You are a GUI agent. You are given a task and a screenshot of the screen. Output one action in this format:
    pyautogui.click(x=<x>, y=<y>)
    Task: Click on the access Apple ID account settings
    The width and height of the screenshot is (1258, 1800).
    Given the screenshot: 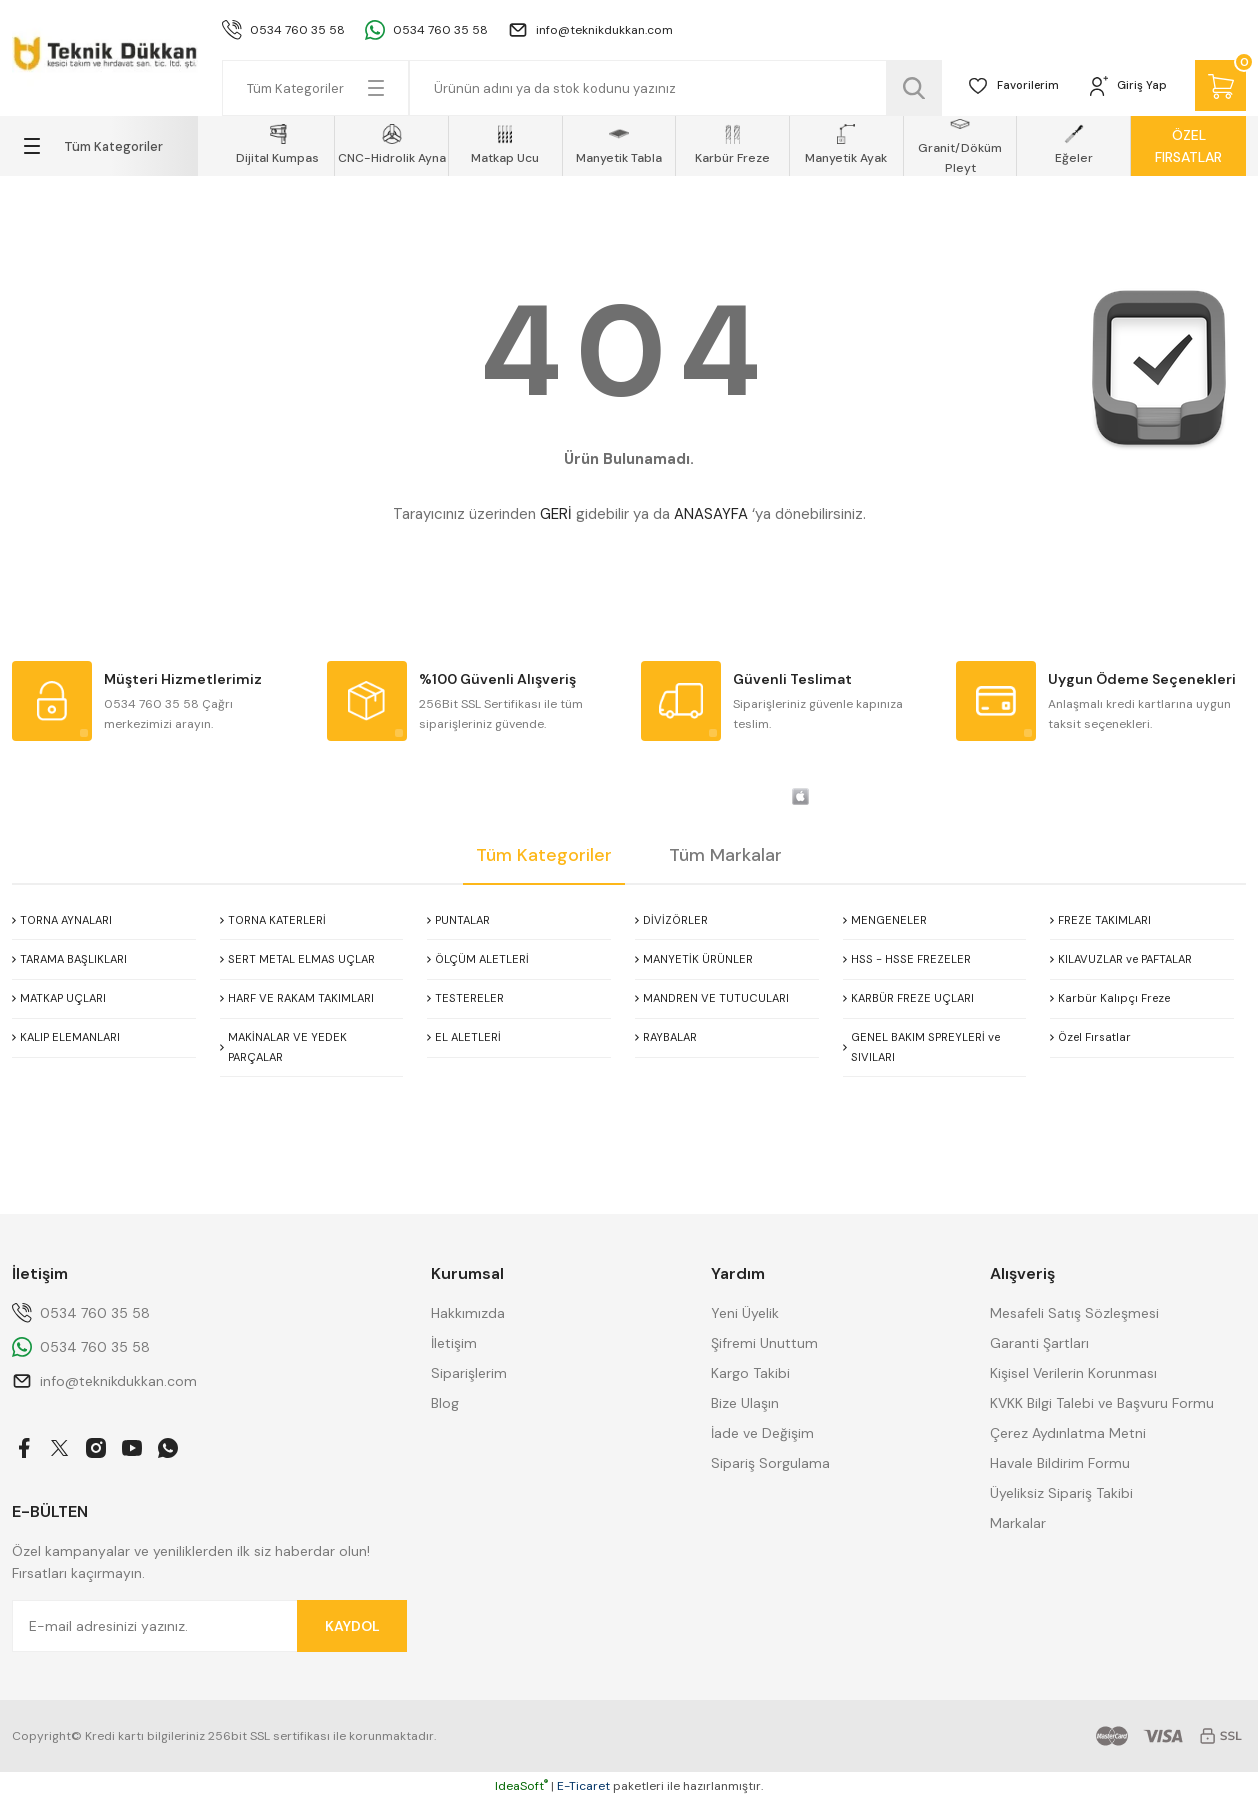 What is the action you would take?
    pyautogui.click(x=800, y=796)
    